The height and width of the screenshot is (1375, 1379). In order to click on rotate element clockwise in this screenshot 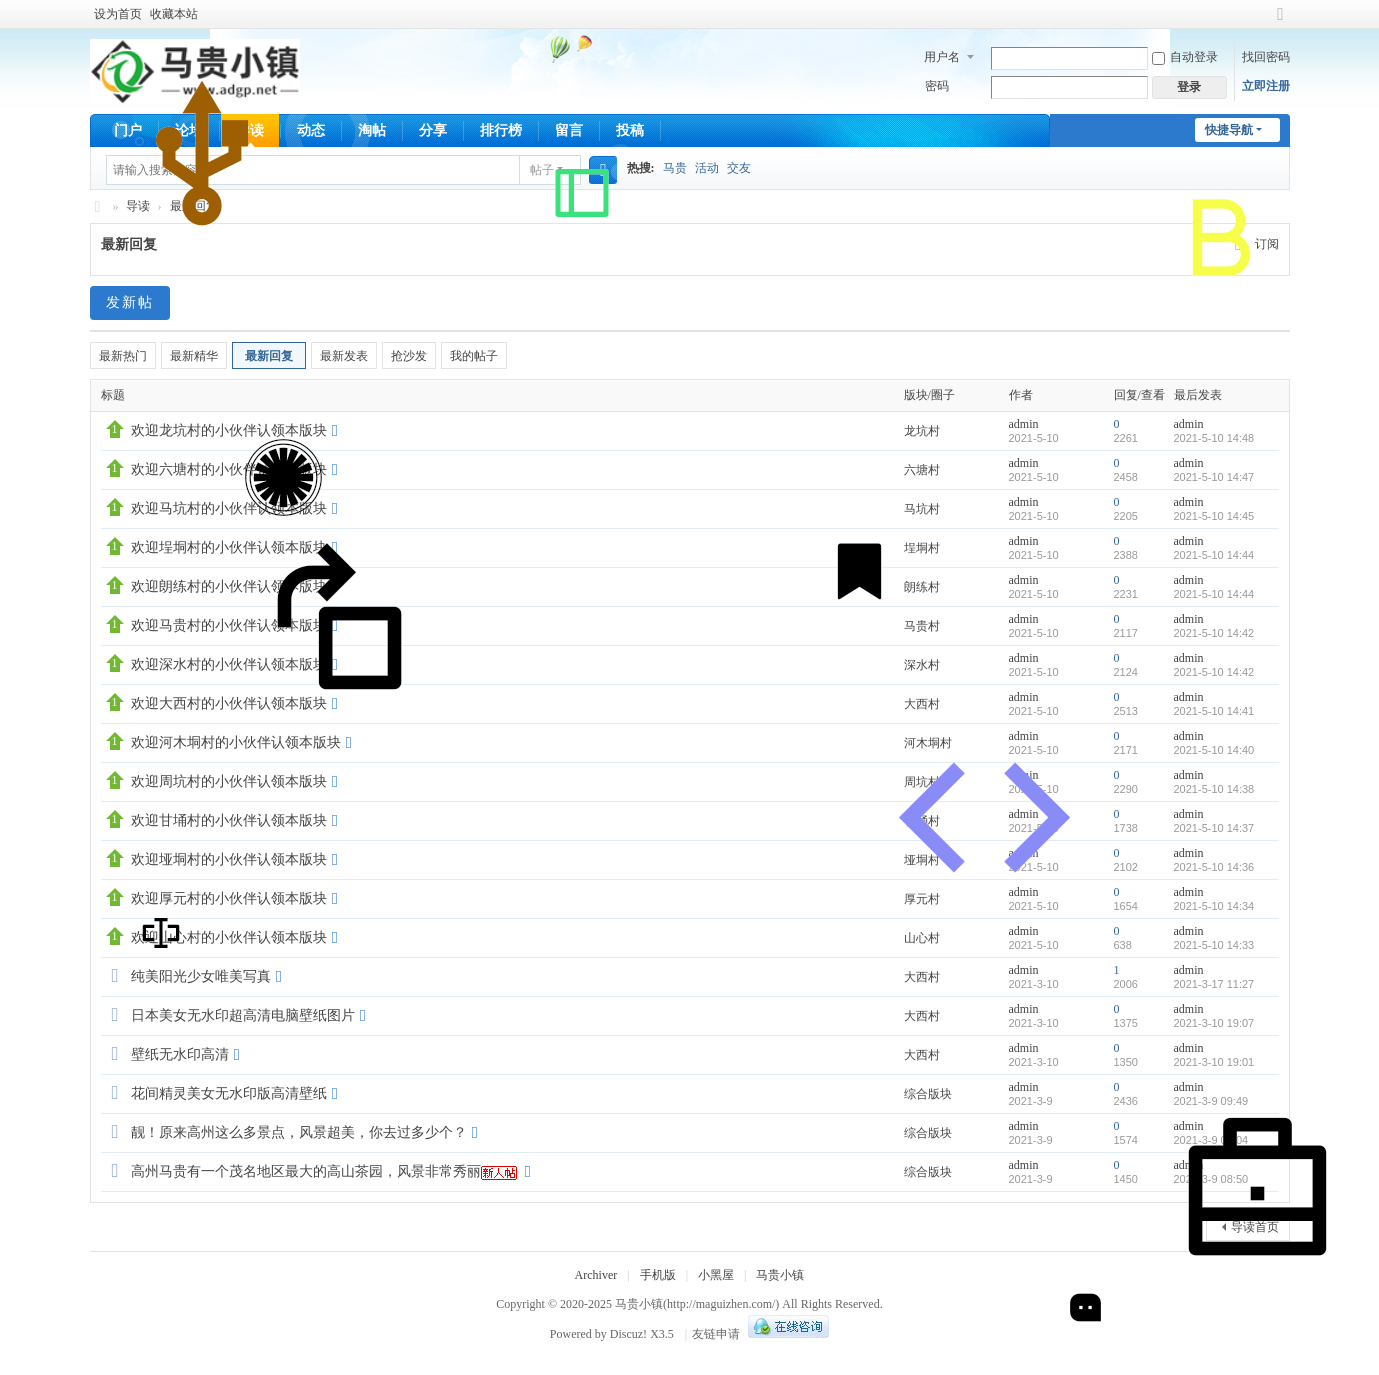, I will do `click(339, 620)`.